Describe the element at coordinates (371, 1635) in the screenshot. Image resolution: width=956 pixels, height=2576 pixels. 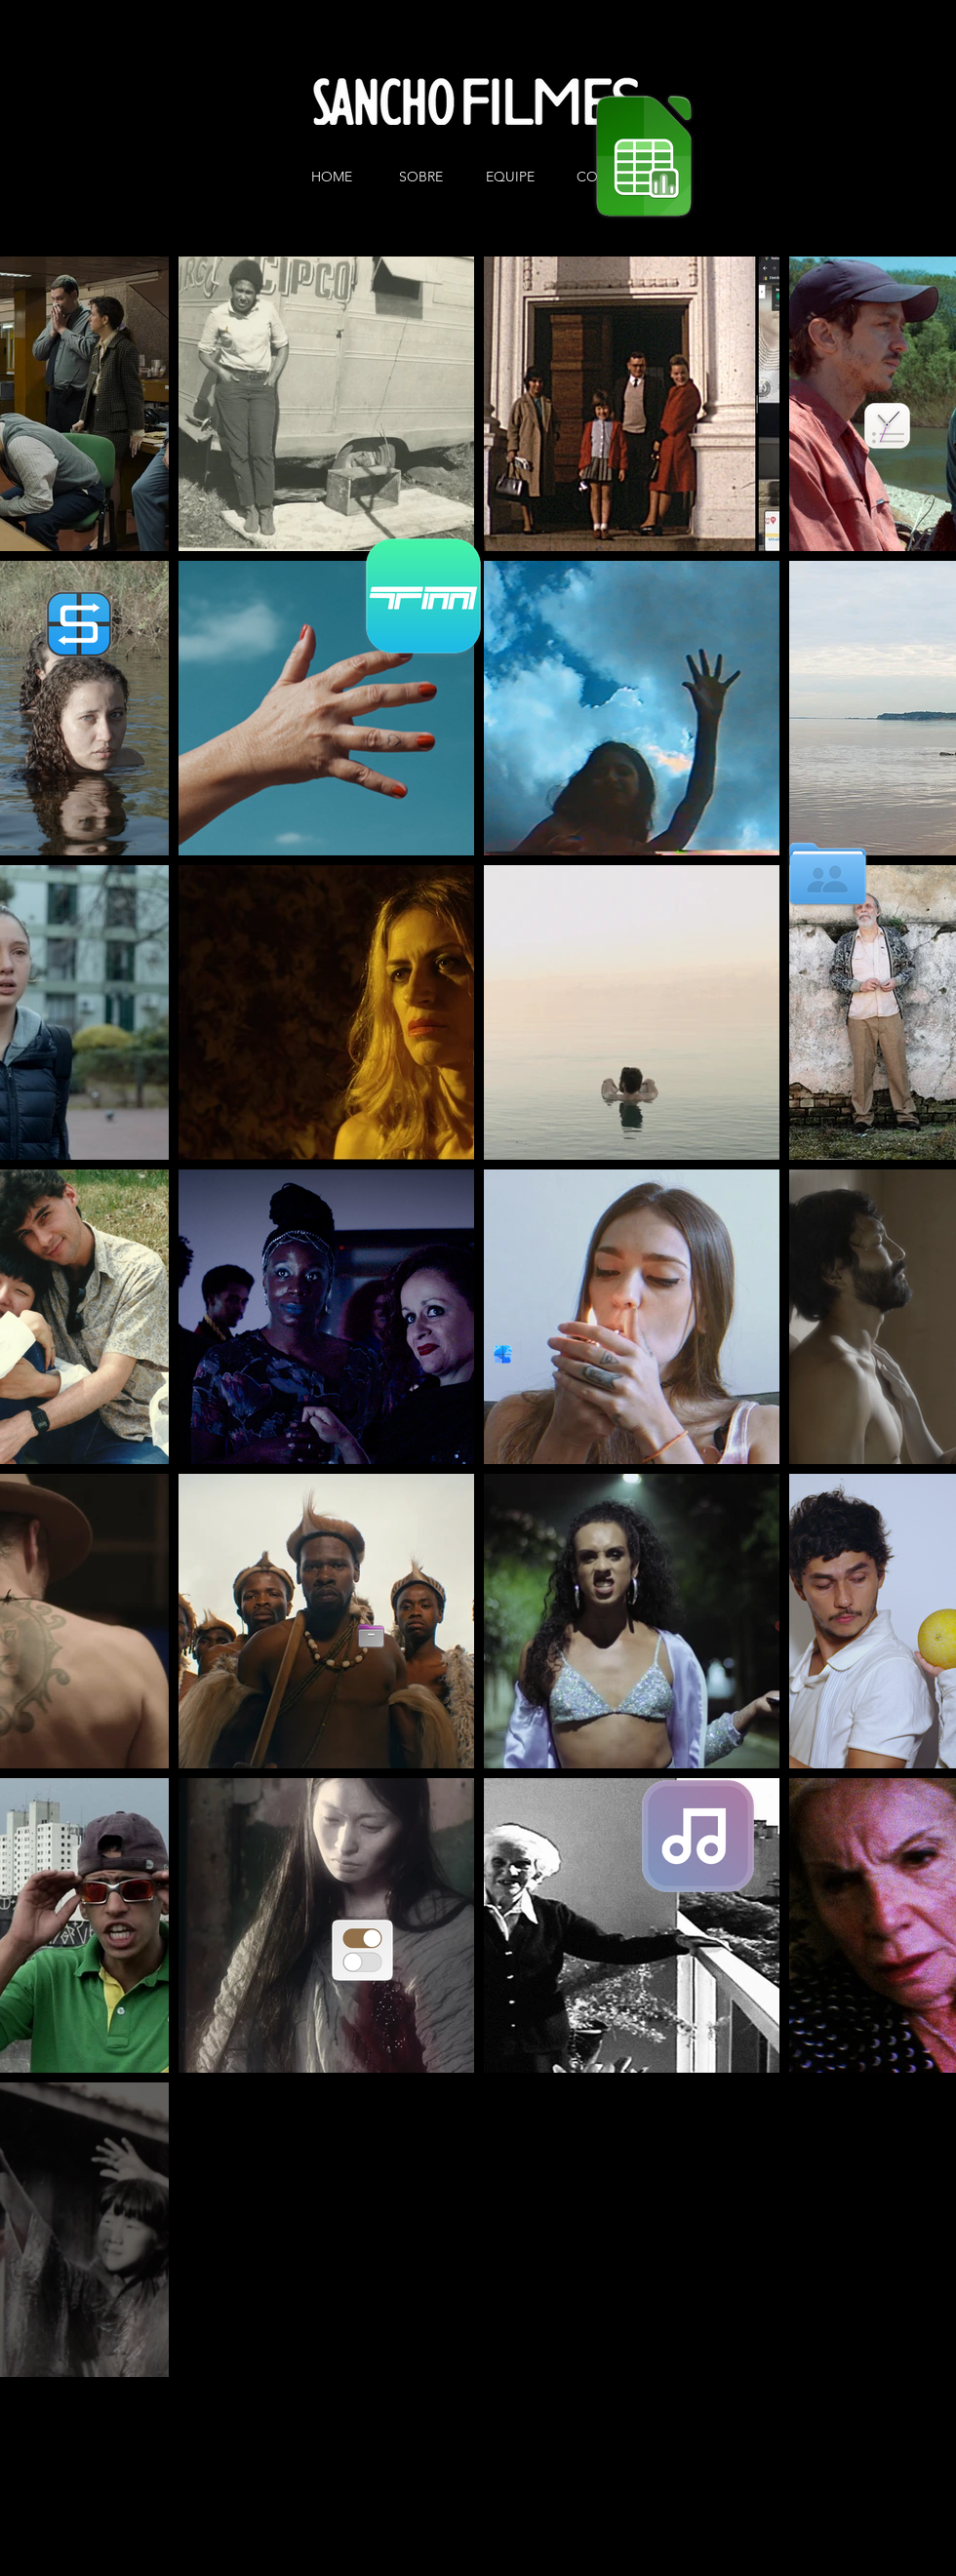
I see `open file manager application` at that location.